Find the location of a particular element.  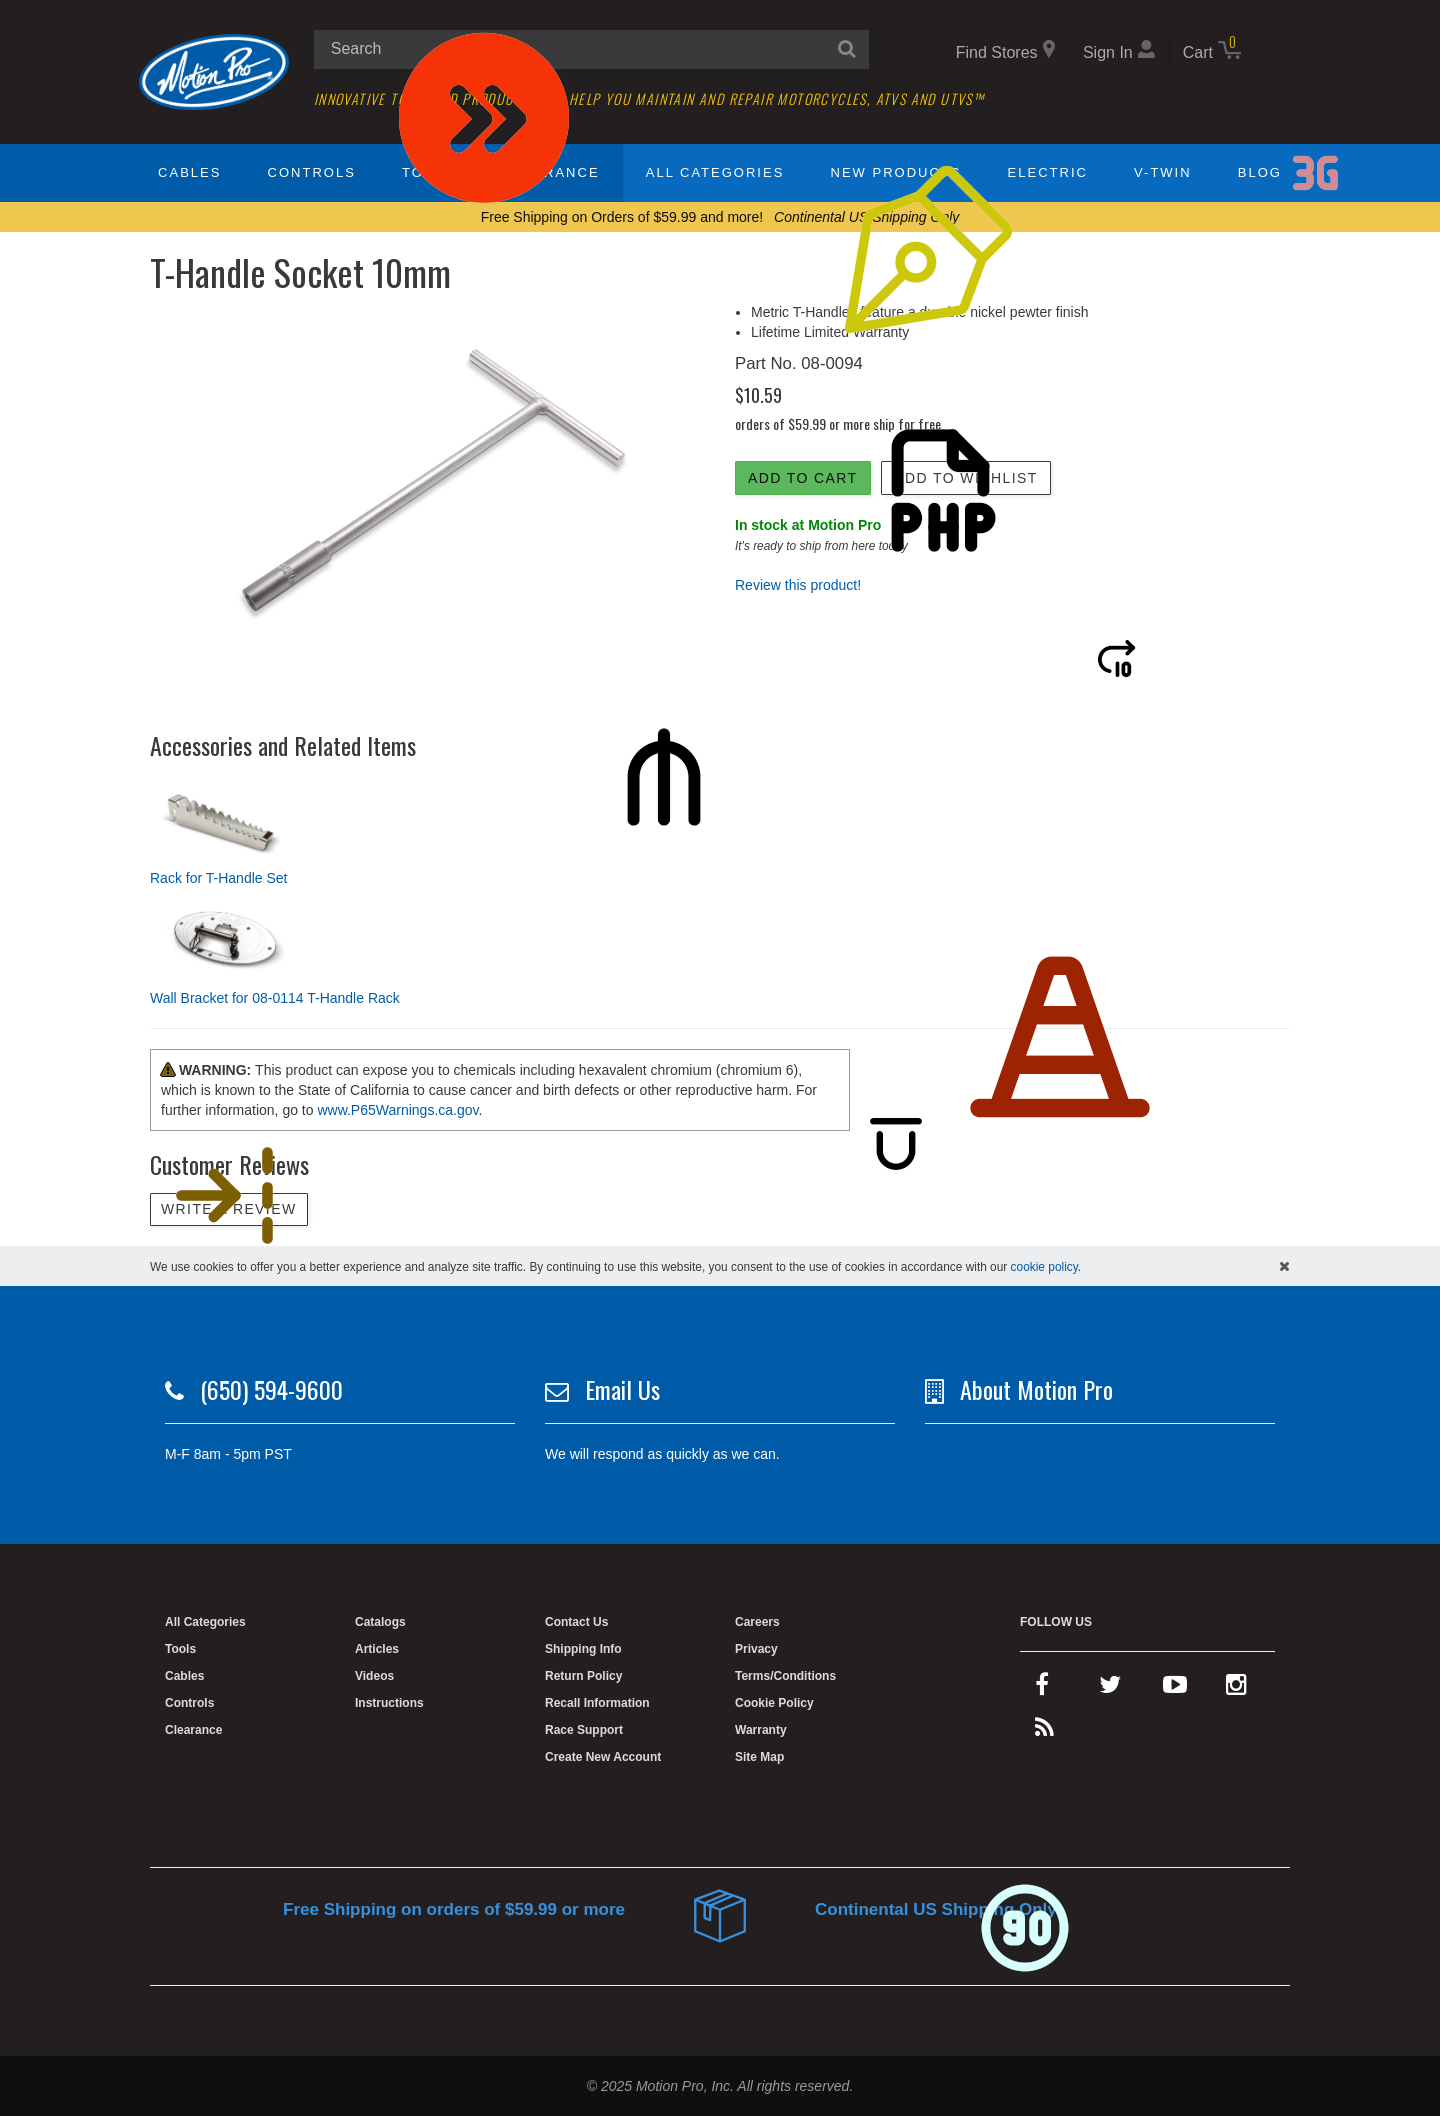

indicates azerbaijani manat currency is located at coordinates (664, 777).